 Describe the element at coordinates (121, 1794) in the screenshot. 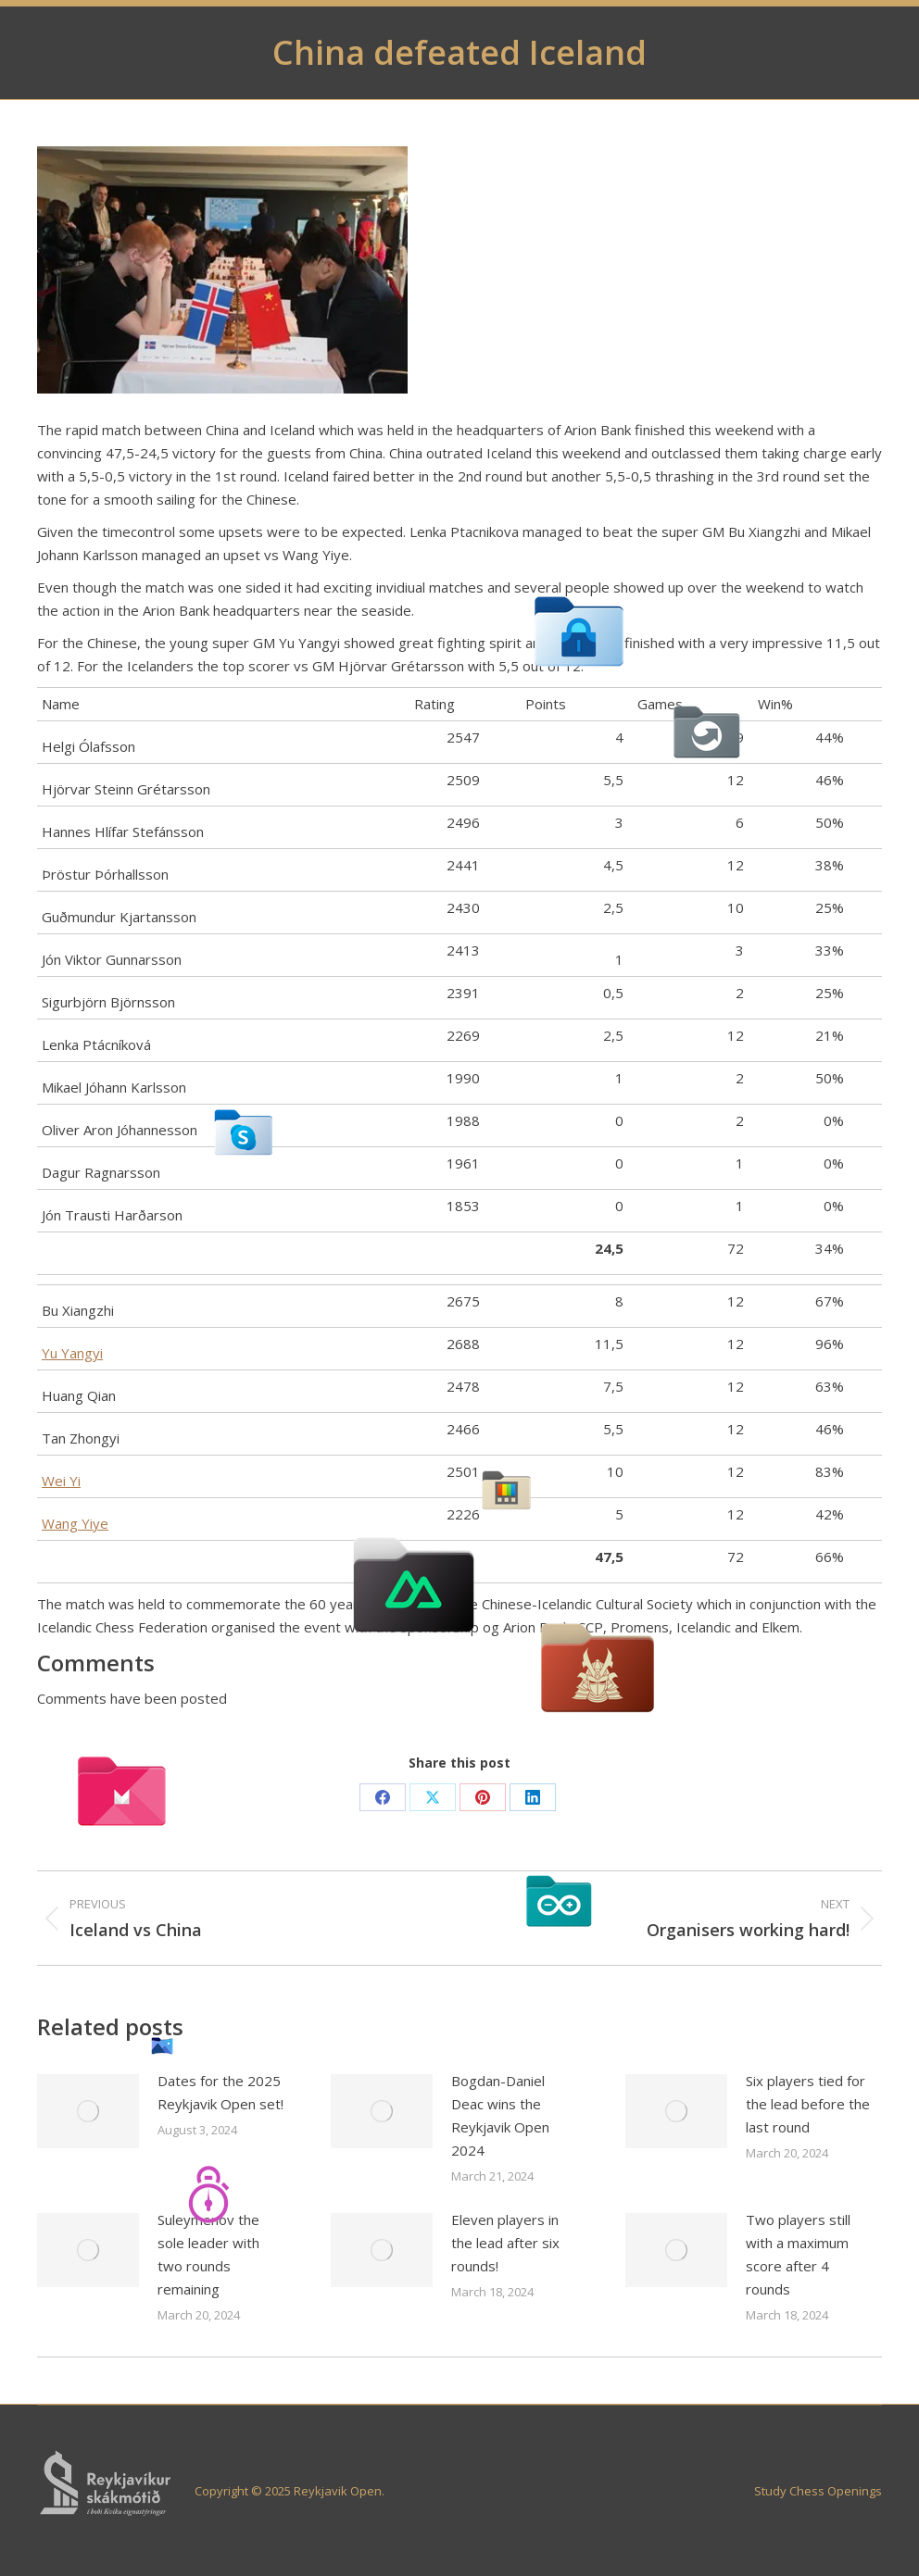

I see `open android marshmallow system folder` at that location.